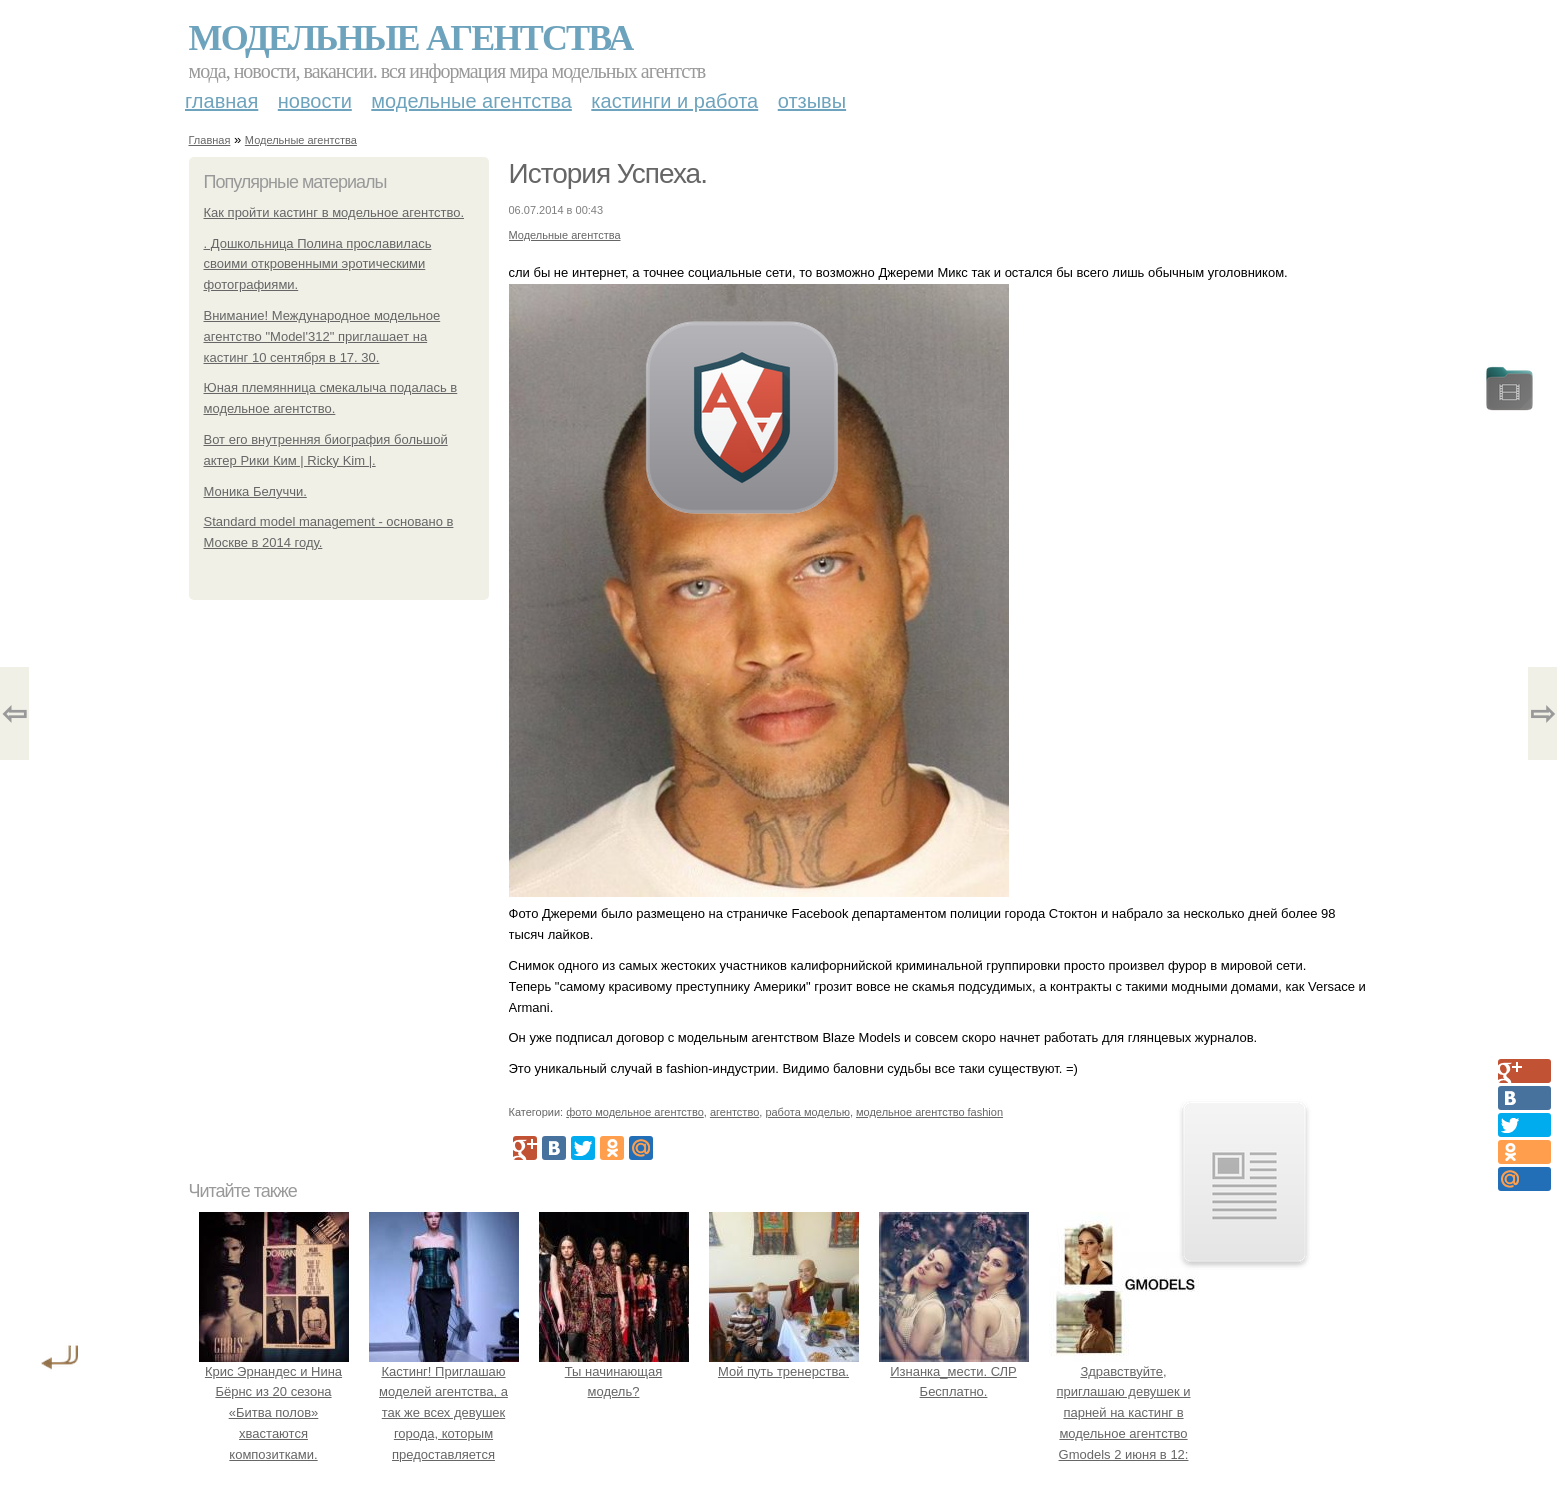 The width and height of the screenshot is (1557, 1512). What do you see at coordinates (742, 421) in the screenshot?
I see `open apparmor security preferences` at bounding box center [742, 421].